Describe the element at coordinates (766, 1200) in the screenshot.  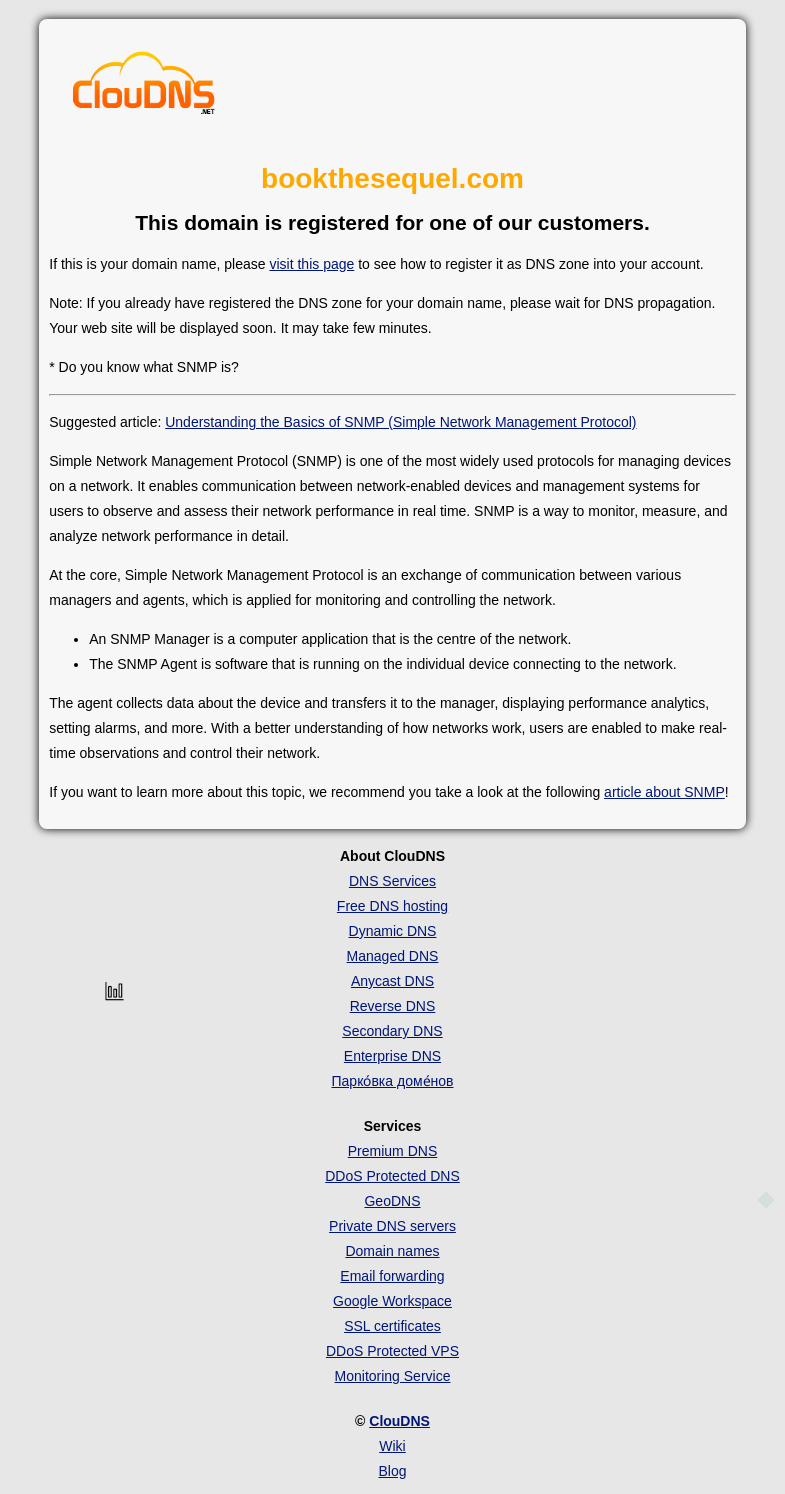
I see `set a log breakpoint in code` at that location.